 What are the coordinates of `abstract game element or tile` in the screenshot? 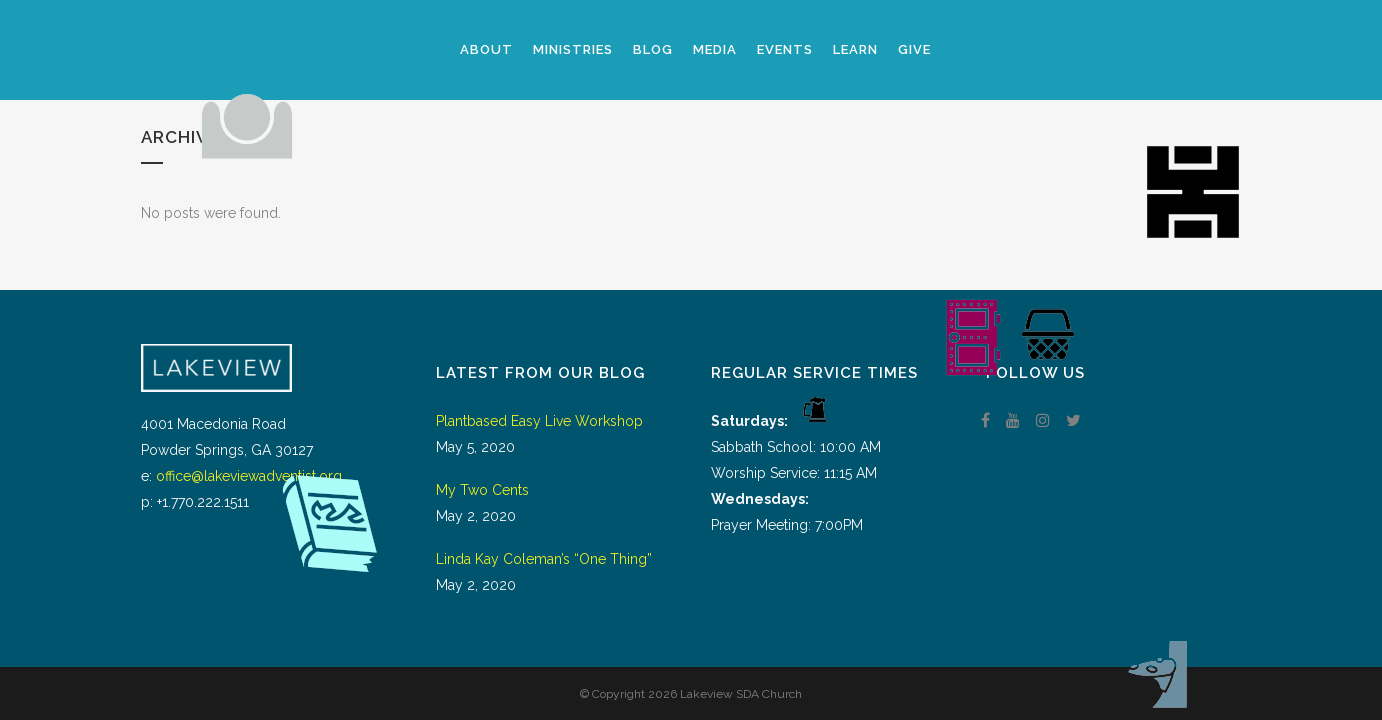 It's located at (1193, 192).